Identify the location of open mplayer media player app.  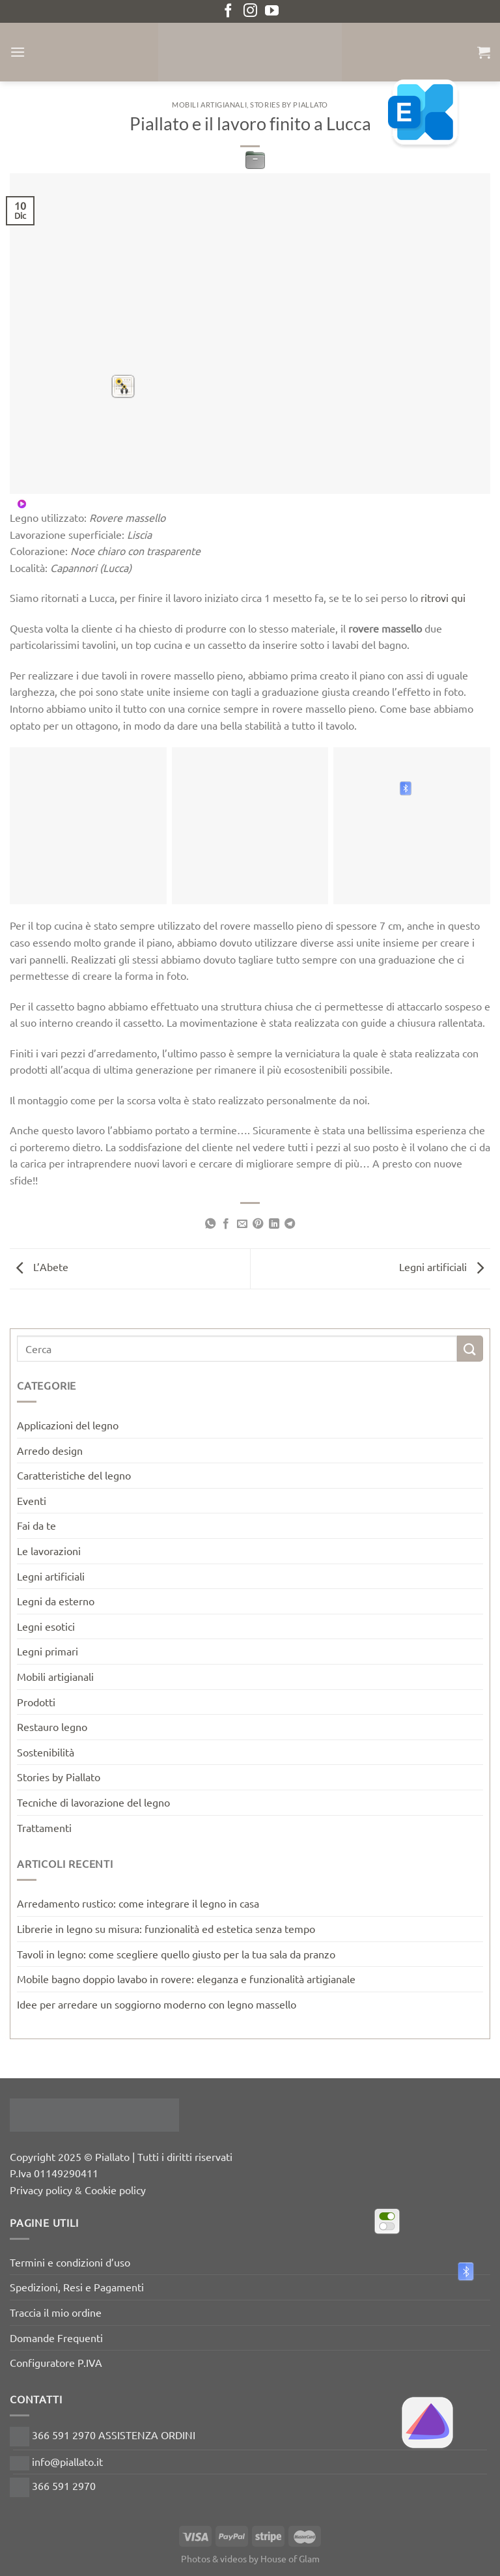
(21, 504).